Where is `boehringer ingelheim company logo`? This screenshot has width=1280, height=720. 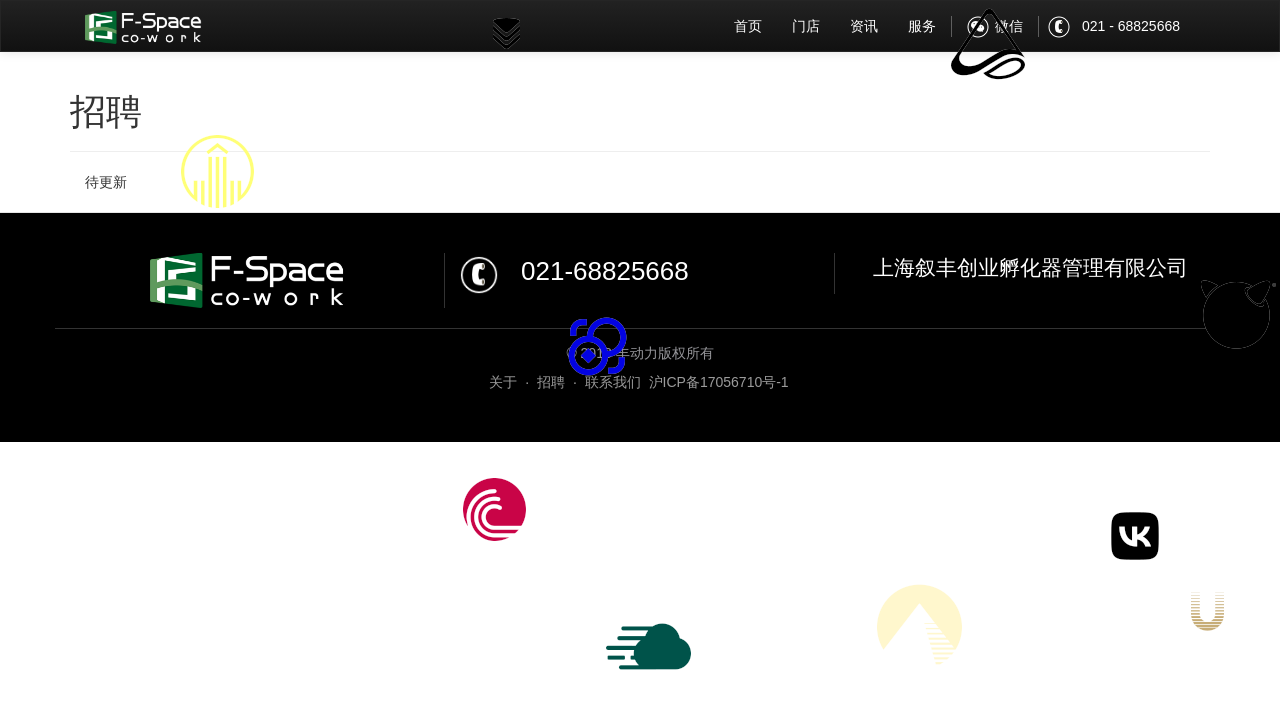
boehringer ingelheim company logo is located at coordinates (217, 171).